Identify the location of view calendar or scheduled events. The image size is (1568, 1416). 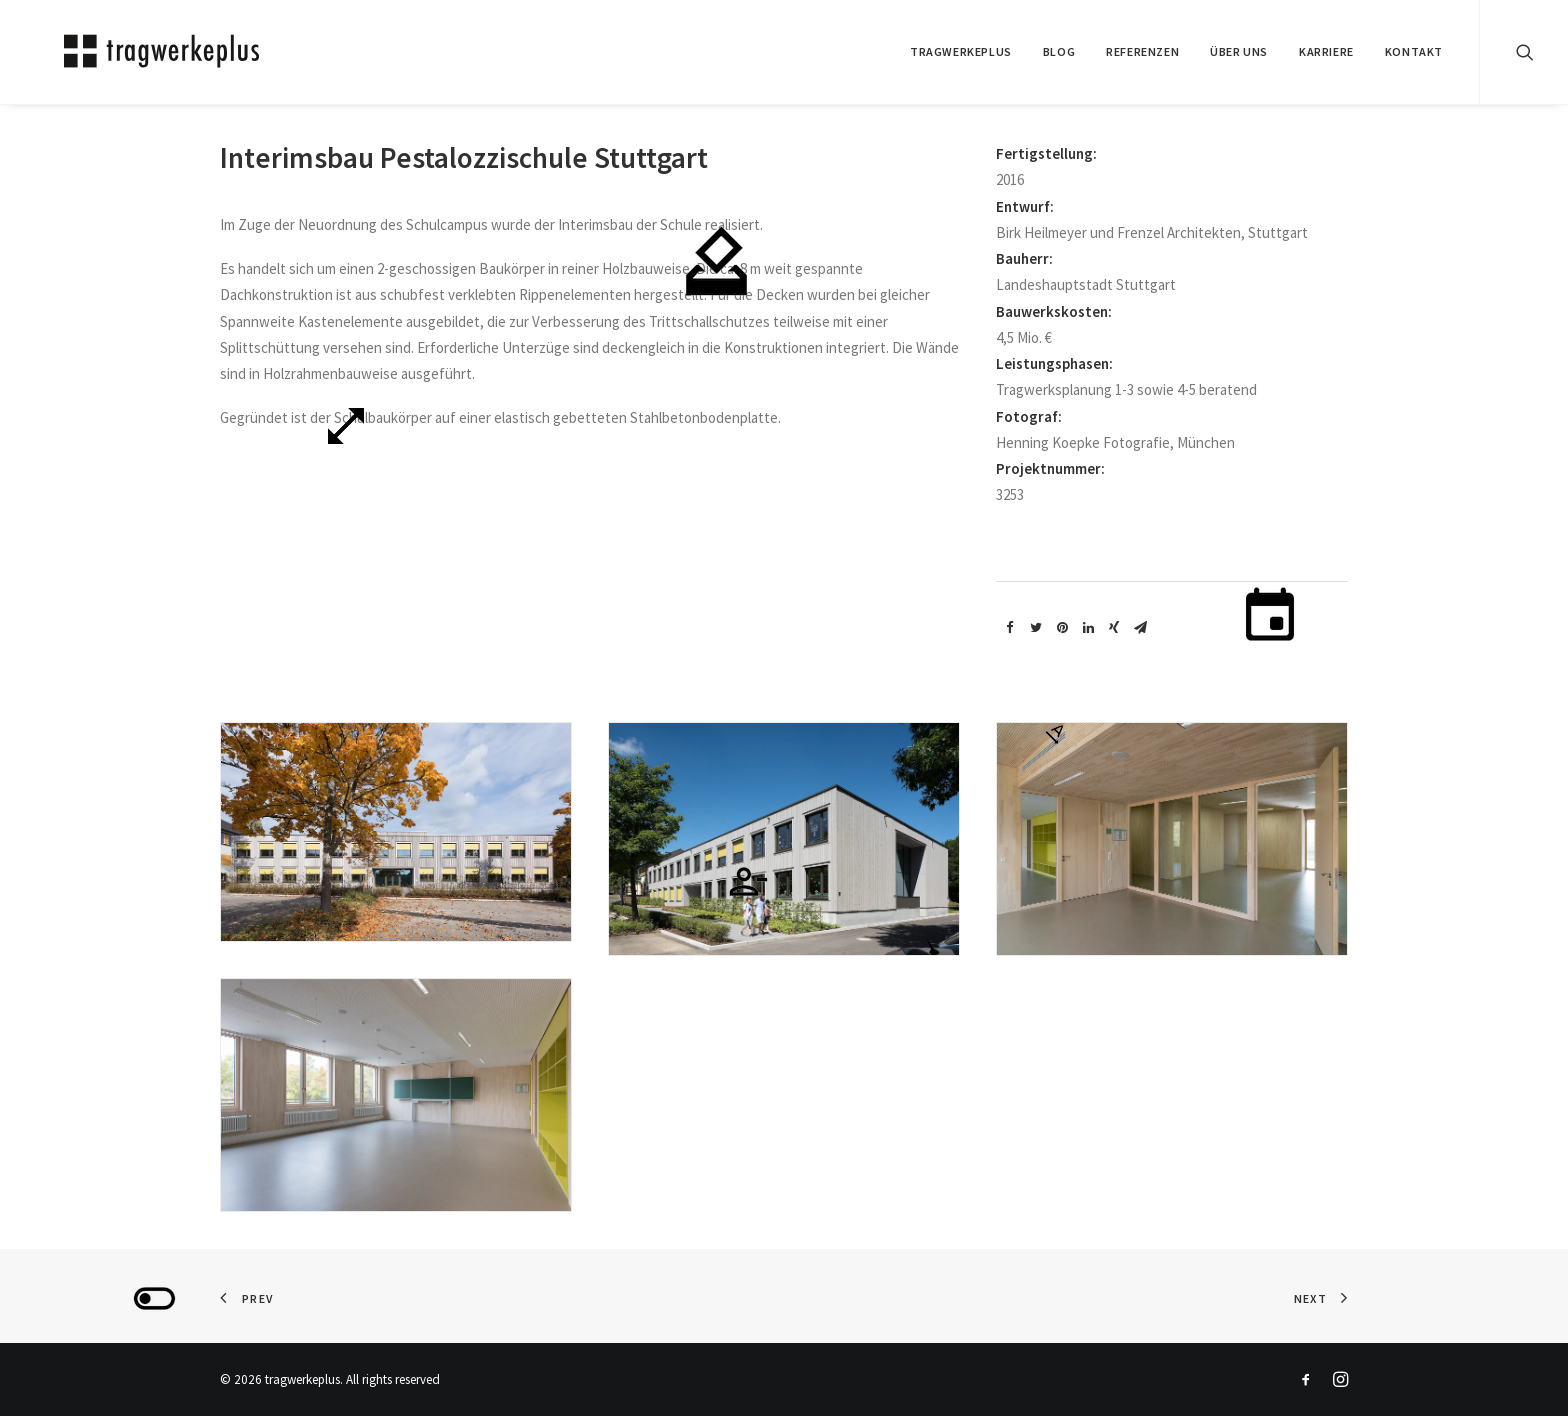
(1270, 614).